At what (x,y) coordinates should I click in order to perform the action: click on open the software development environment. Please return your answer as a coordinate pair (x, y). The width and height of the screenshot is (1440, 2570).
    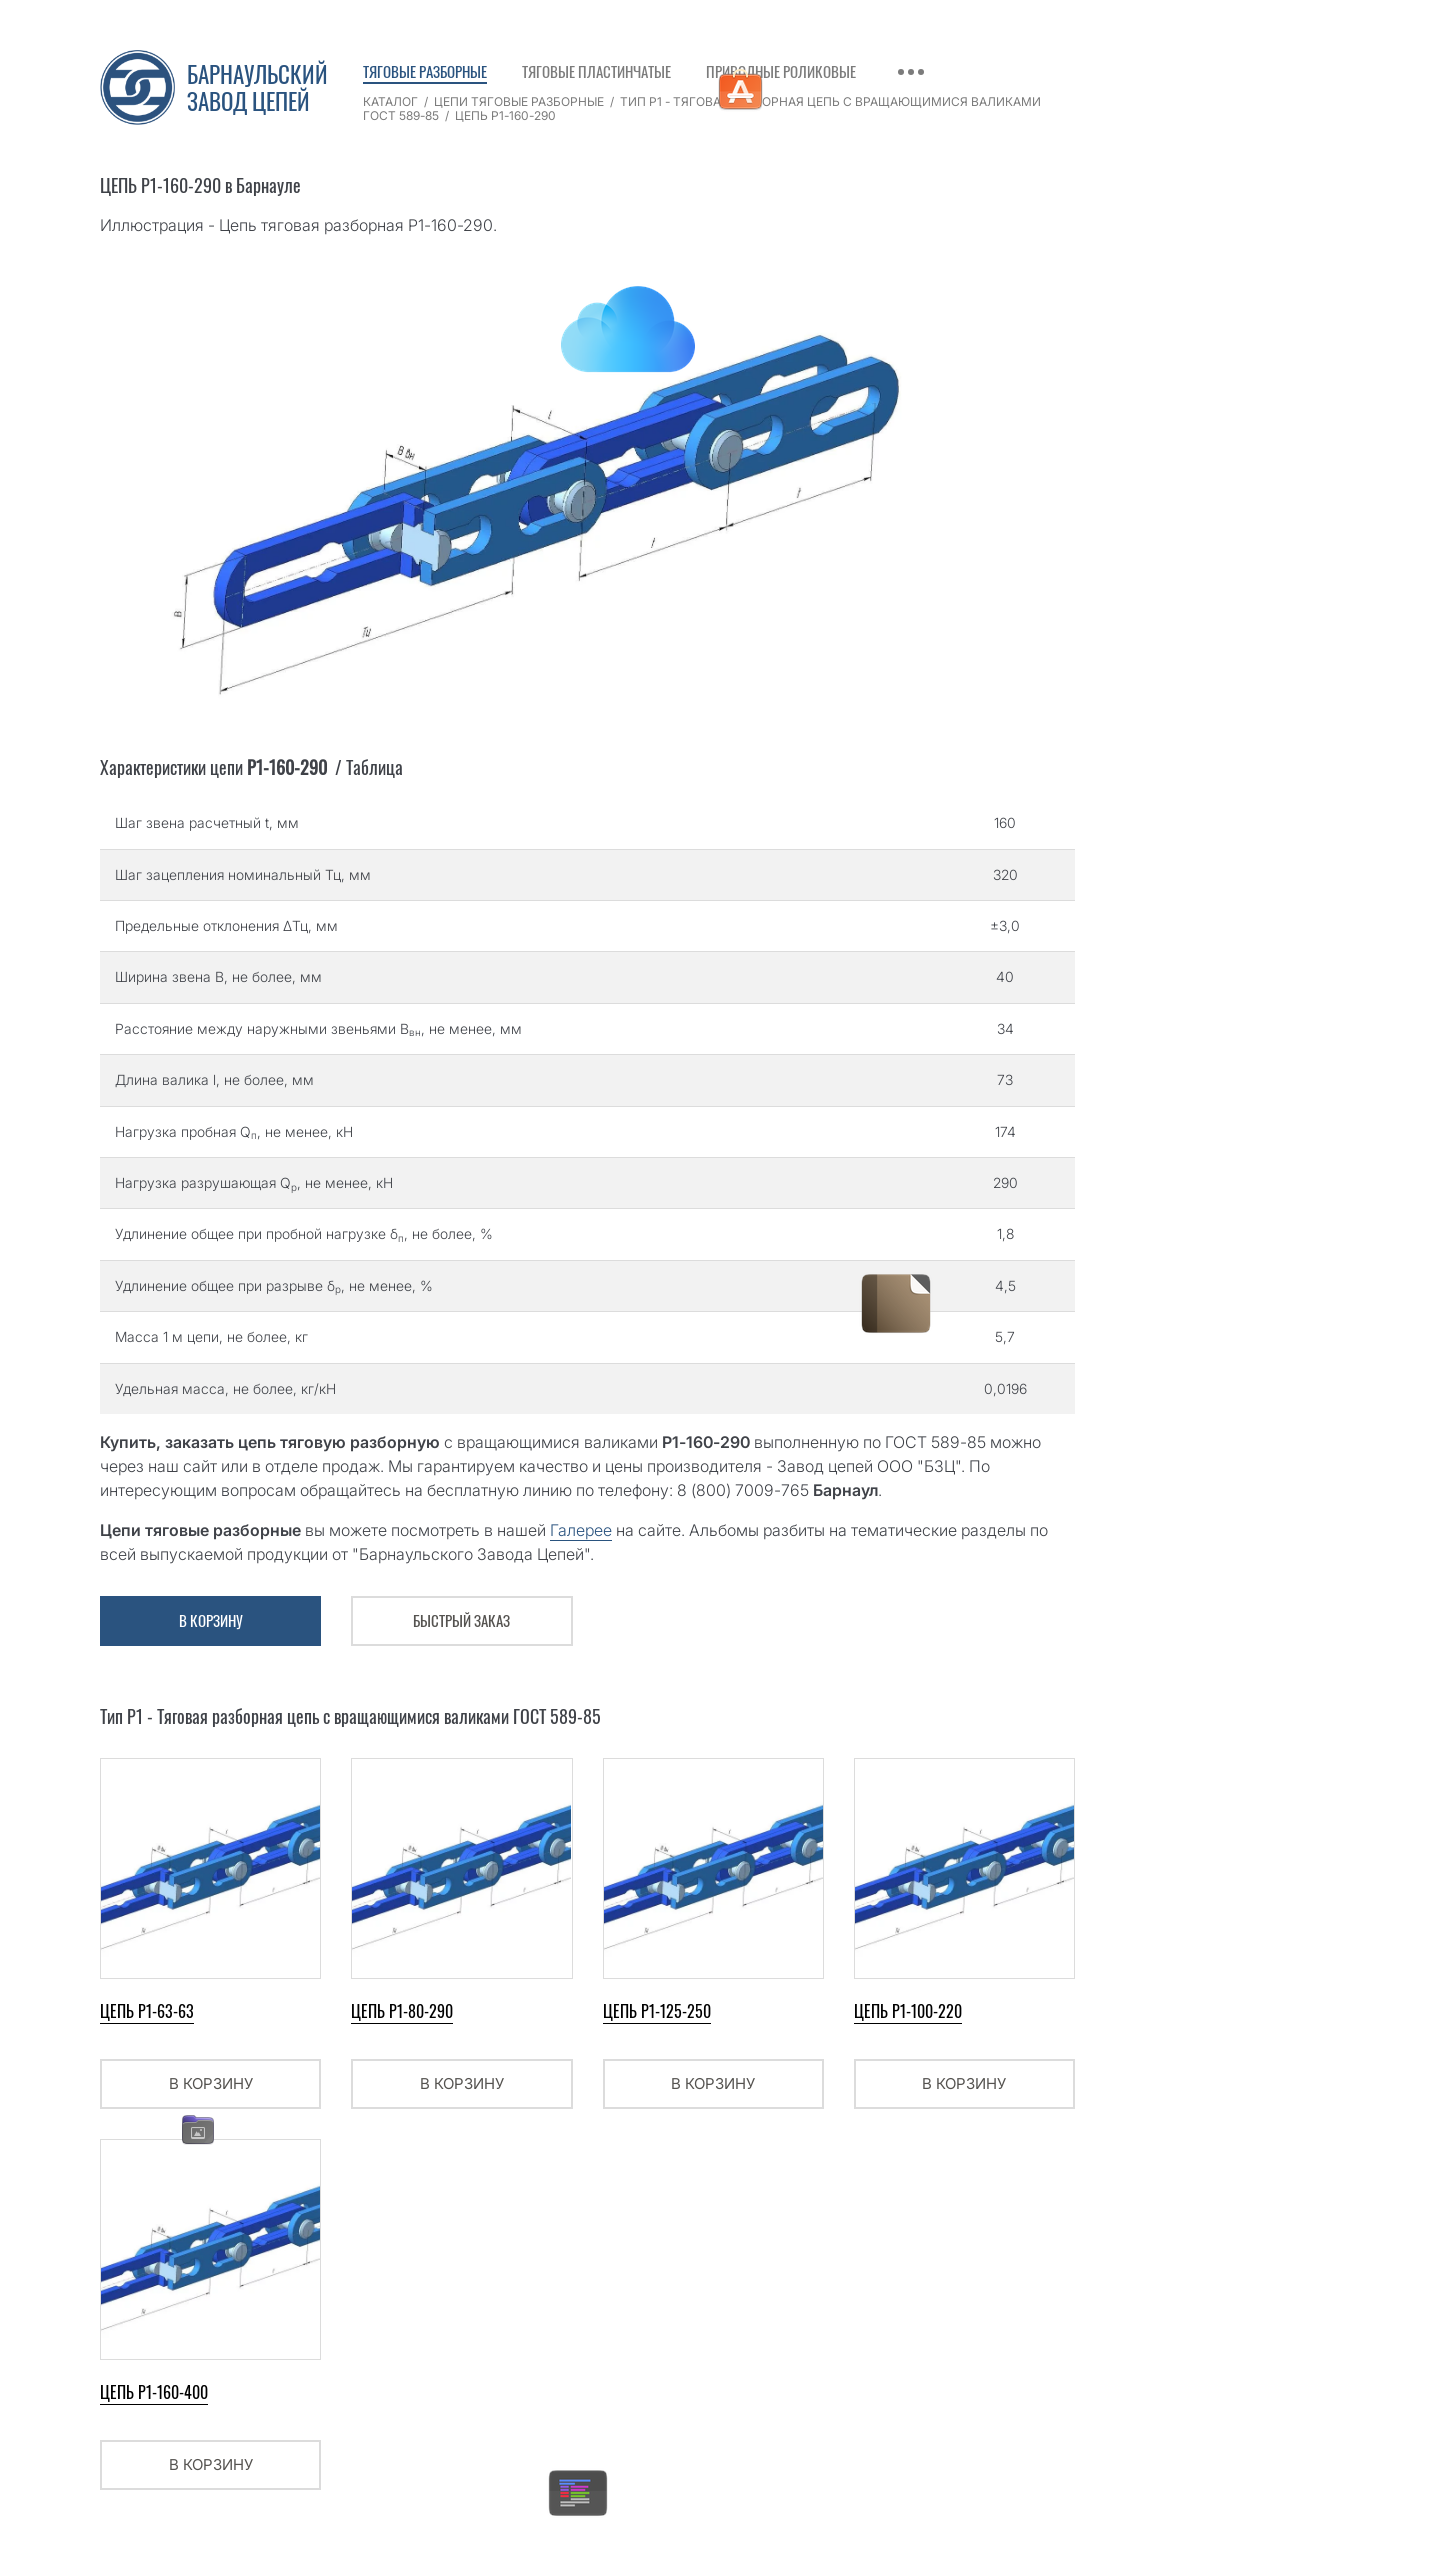
    Looking at the image, I should click on (578, 2493).